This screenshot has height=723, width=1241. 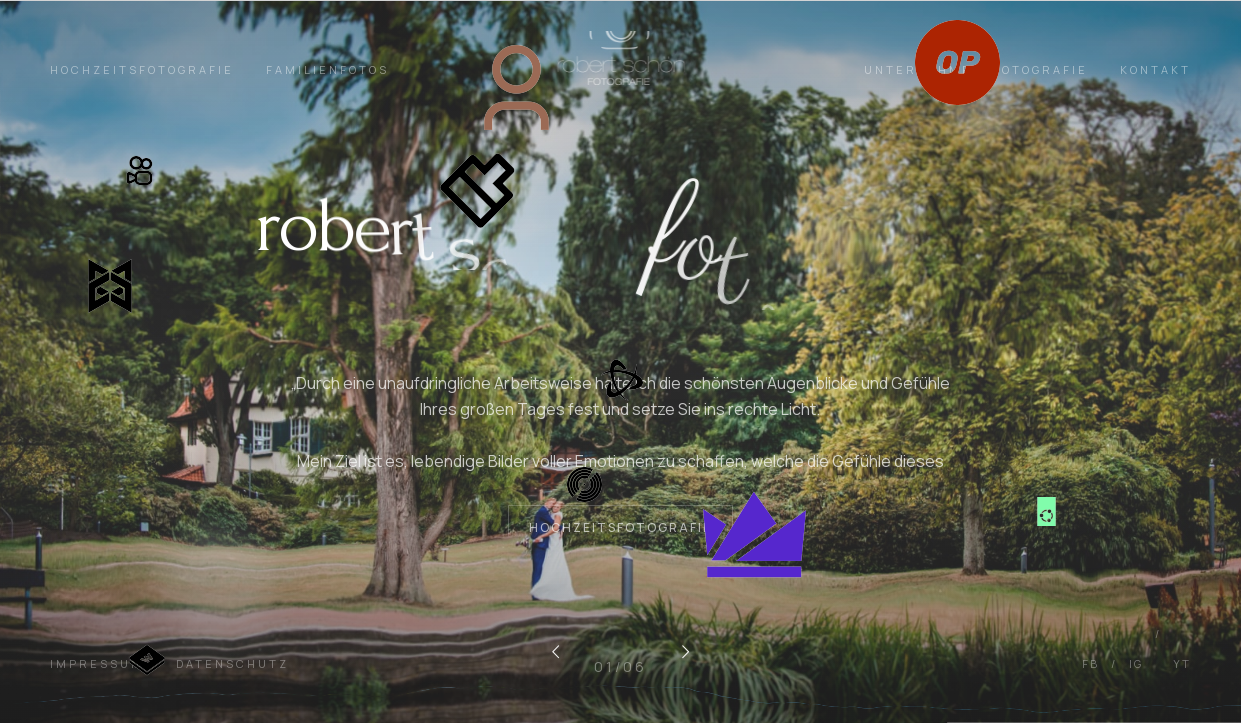 I want to click on open wappalyzer browser extension, so click(x=147, y=660).